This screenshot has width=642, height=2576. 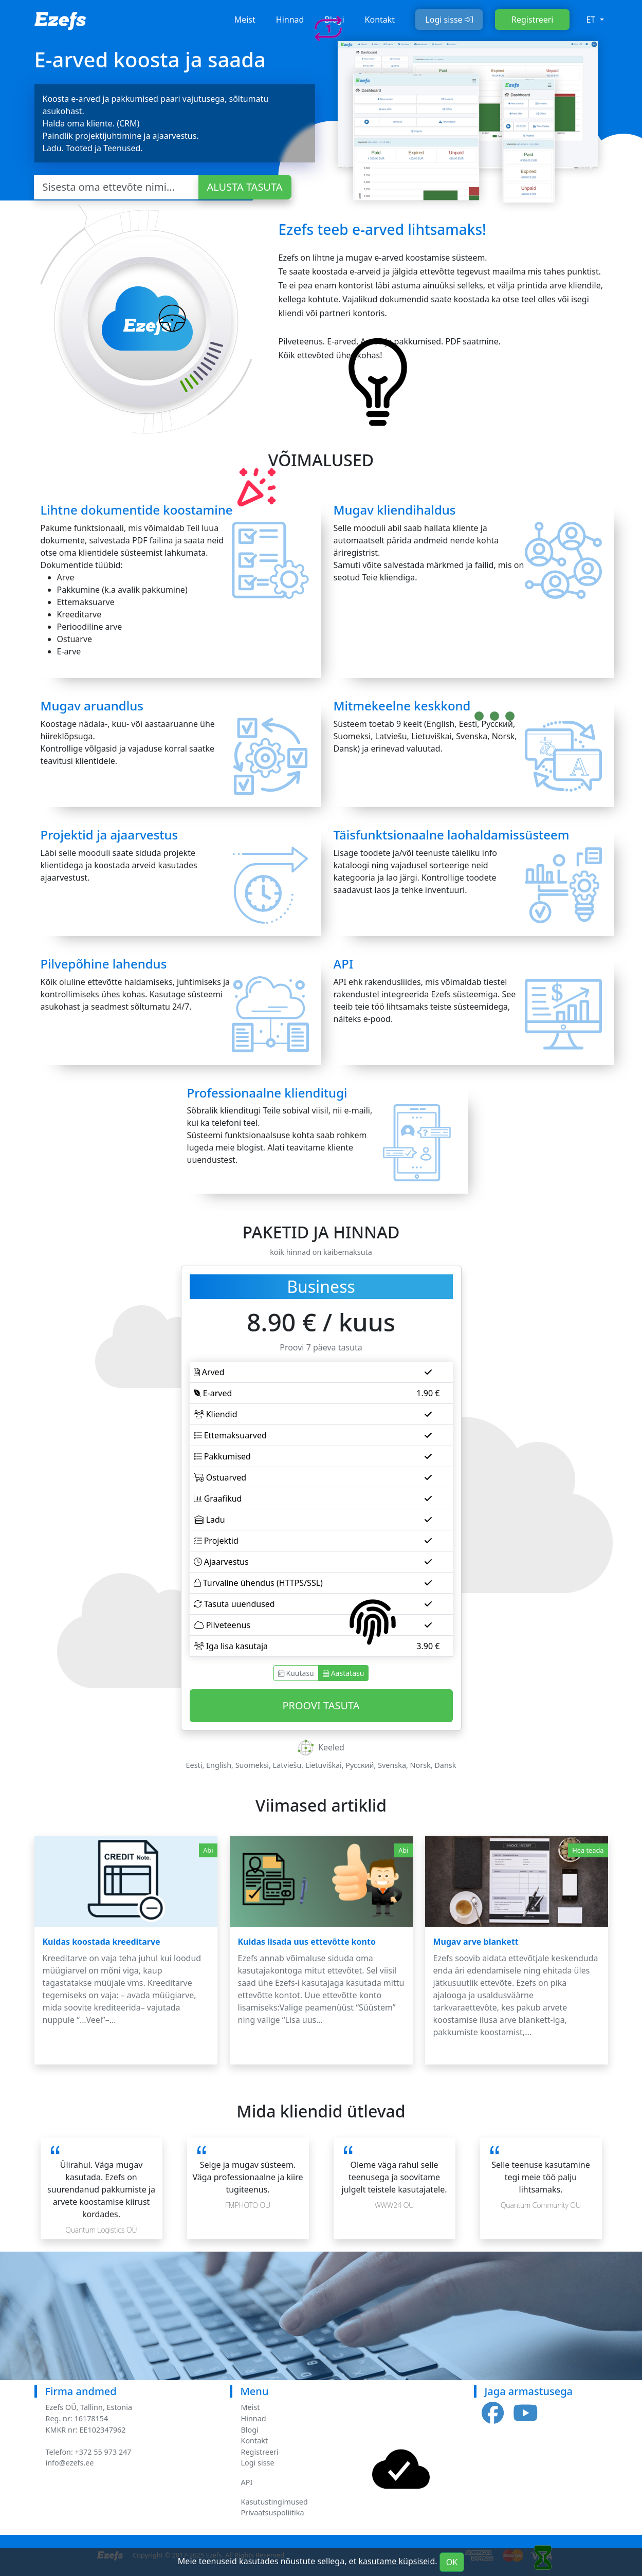 What do you see at coordinates (494, 716) in the screenshot?
I see `access more options or actions` at bounding box center [494, 716].